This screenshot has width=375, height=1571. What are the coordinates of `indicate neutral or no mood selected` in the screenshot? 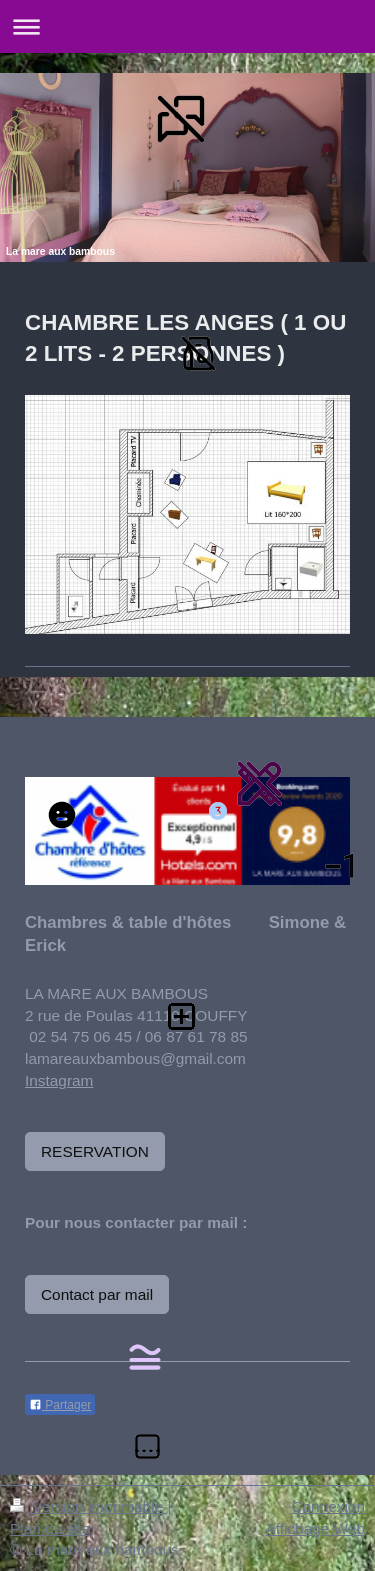 It's located at (62, 815).